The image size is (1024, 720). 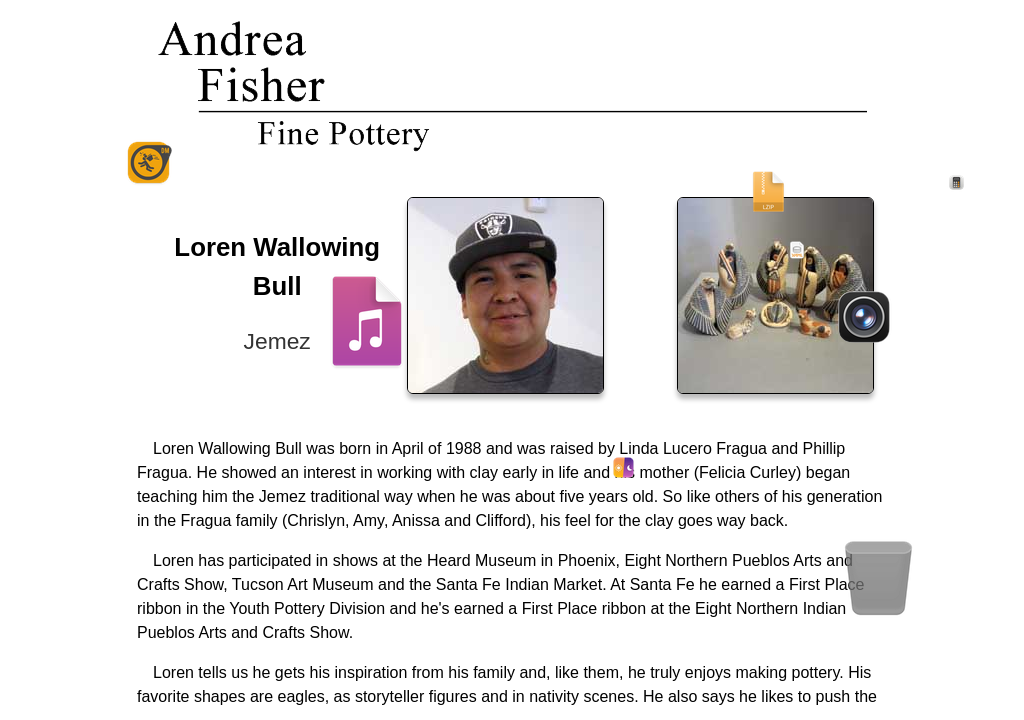 I want to click on a yaml configuration file, so click(x=797, y=250).